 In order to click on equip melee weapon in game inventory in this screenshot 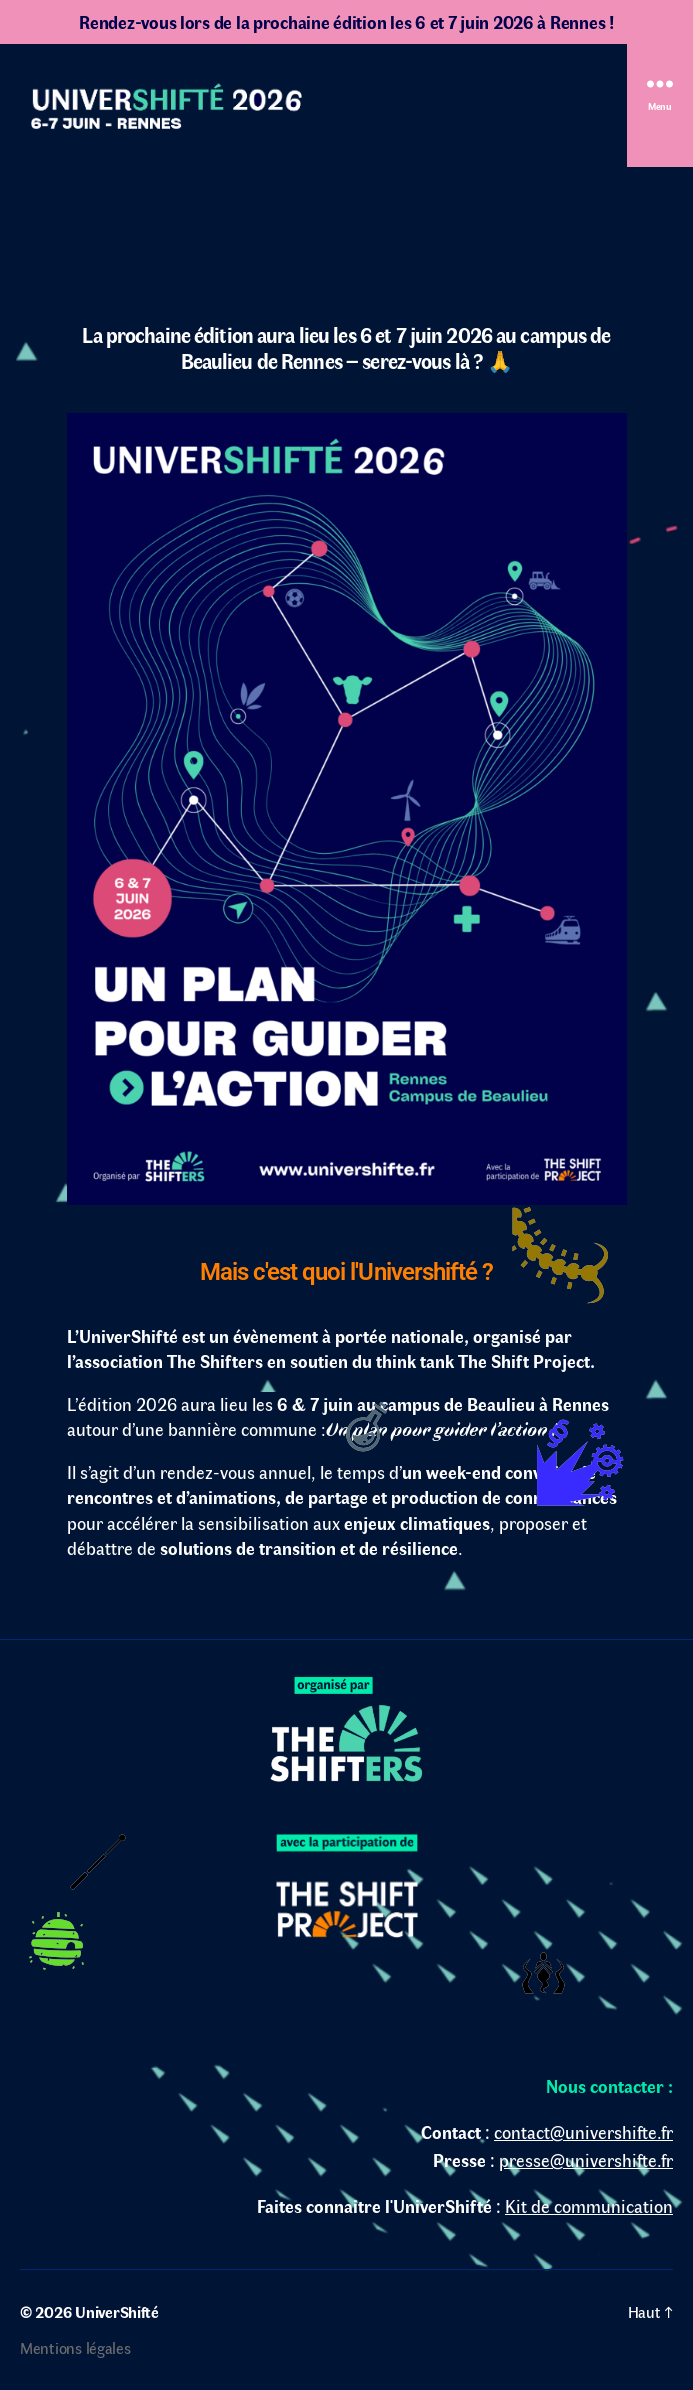, I will do `click(98, 1862)`.